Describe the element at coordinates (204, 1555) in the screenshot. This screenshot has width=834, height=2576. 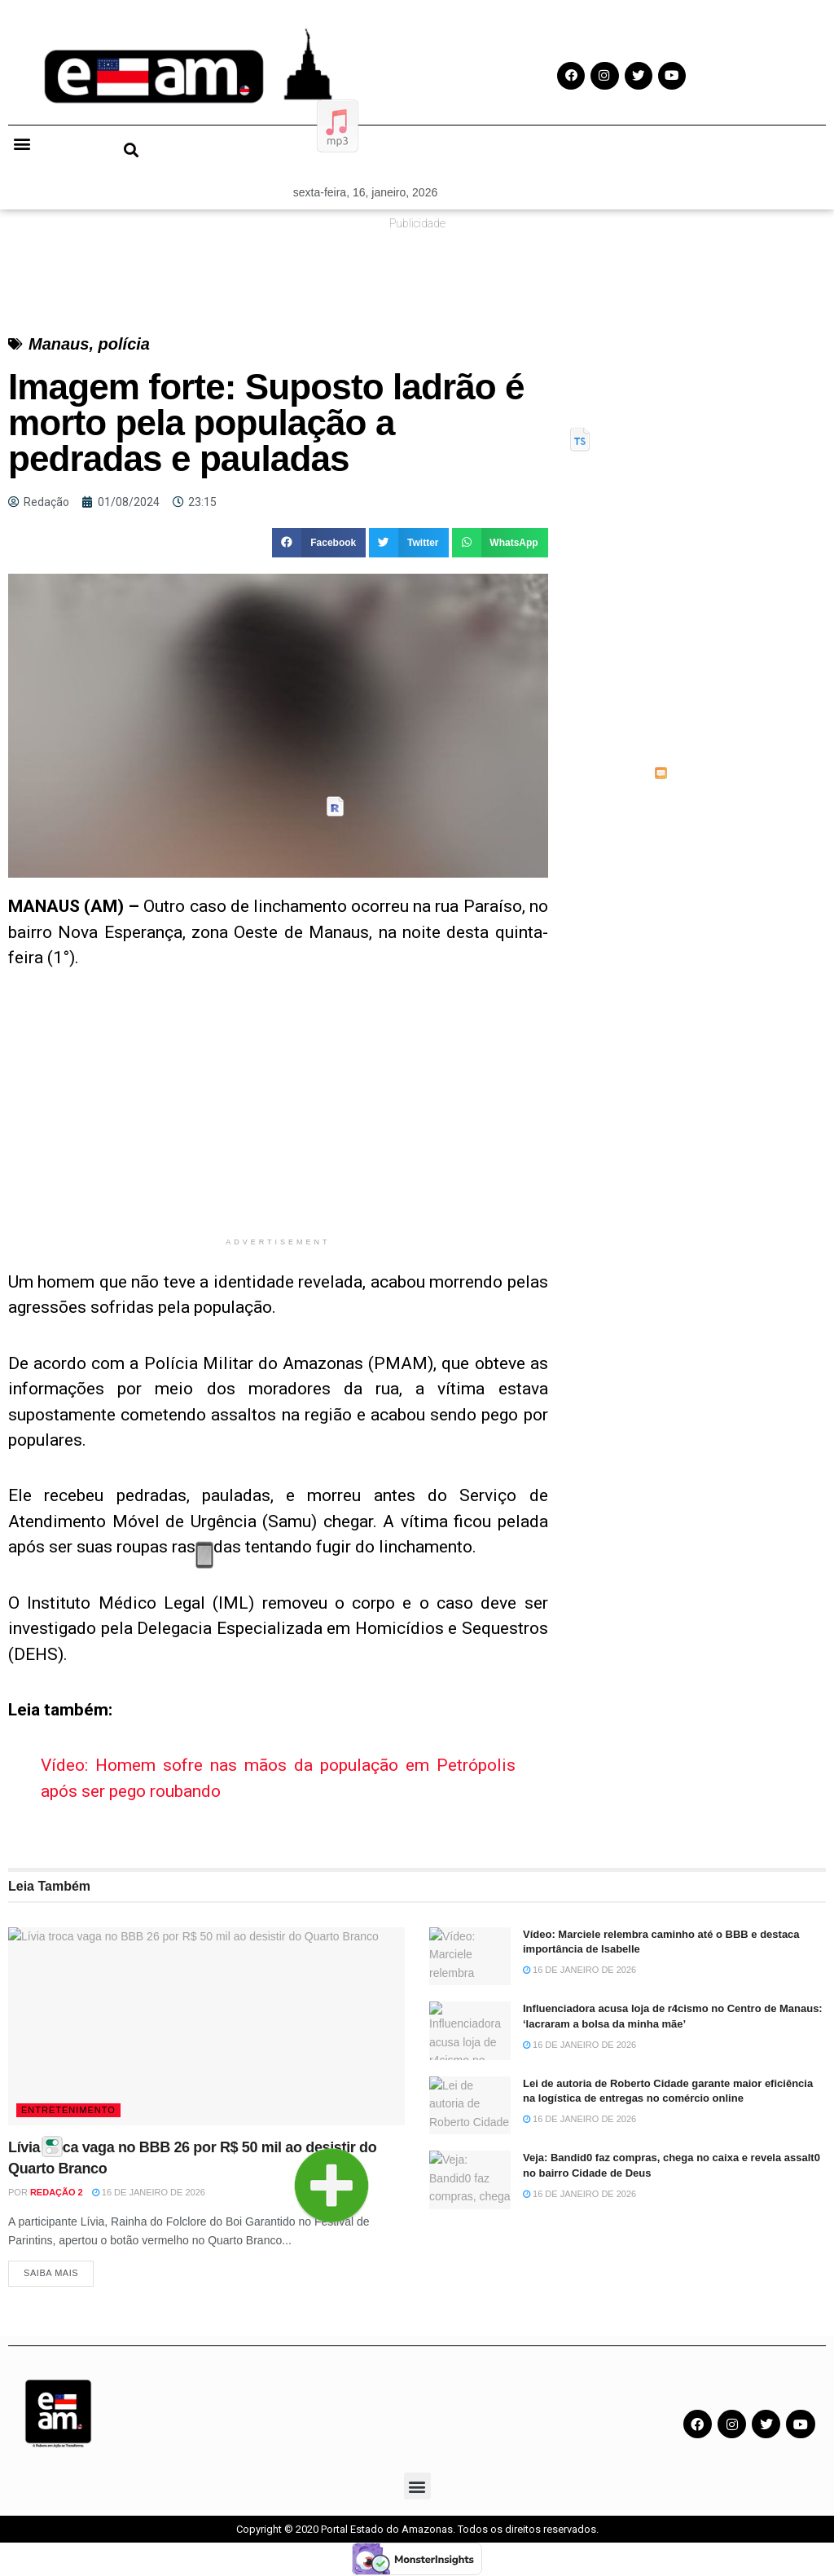
I see `indicates a mobile device or smartphone` at that location.